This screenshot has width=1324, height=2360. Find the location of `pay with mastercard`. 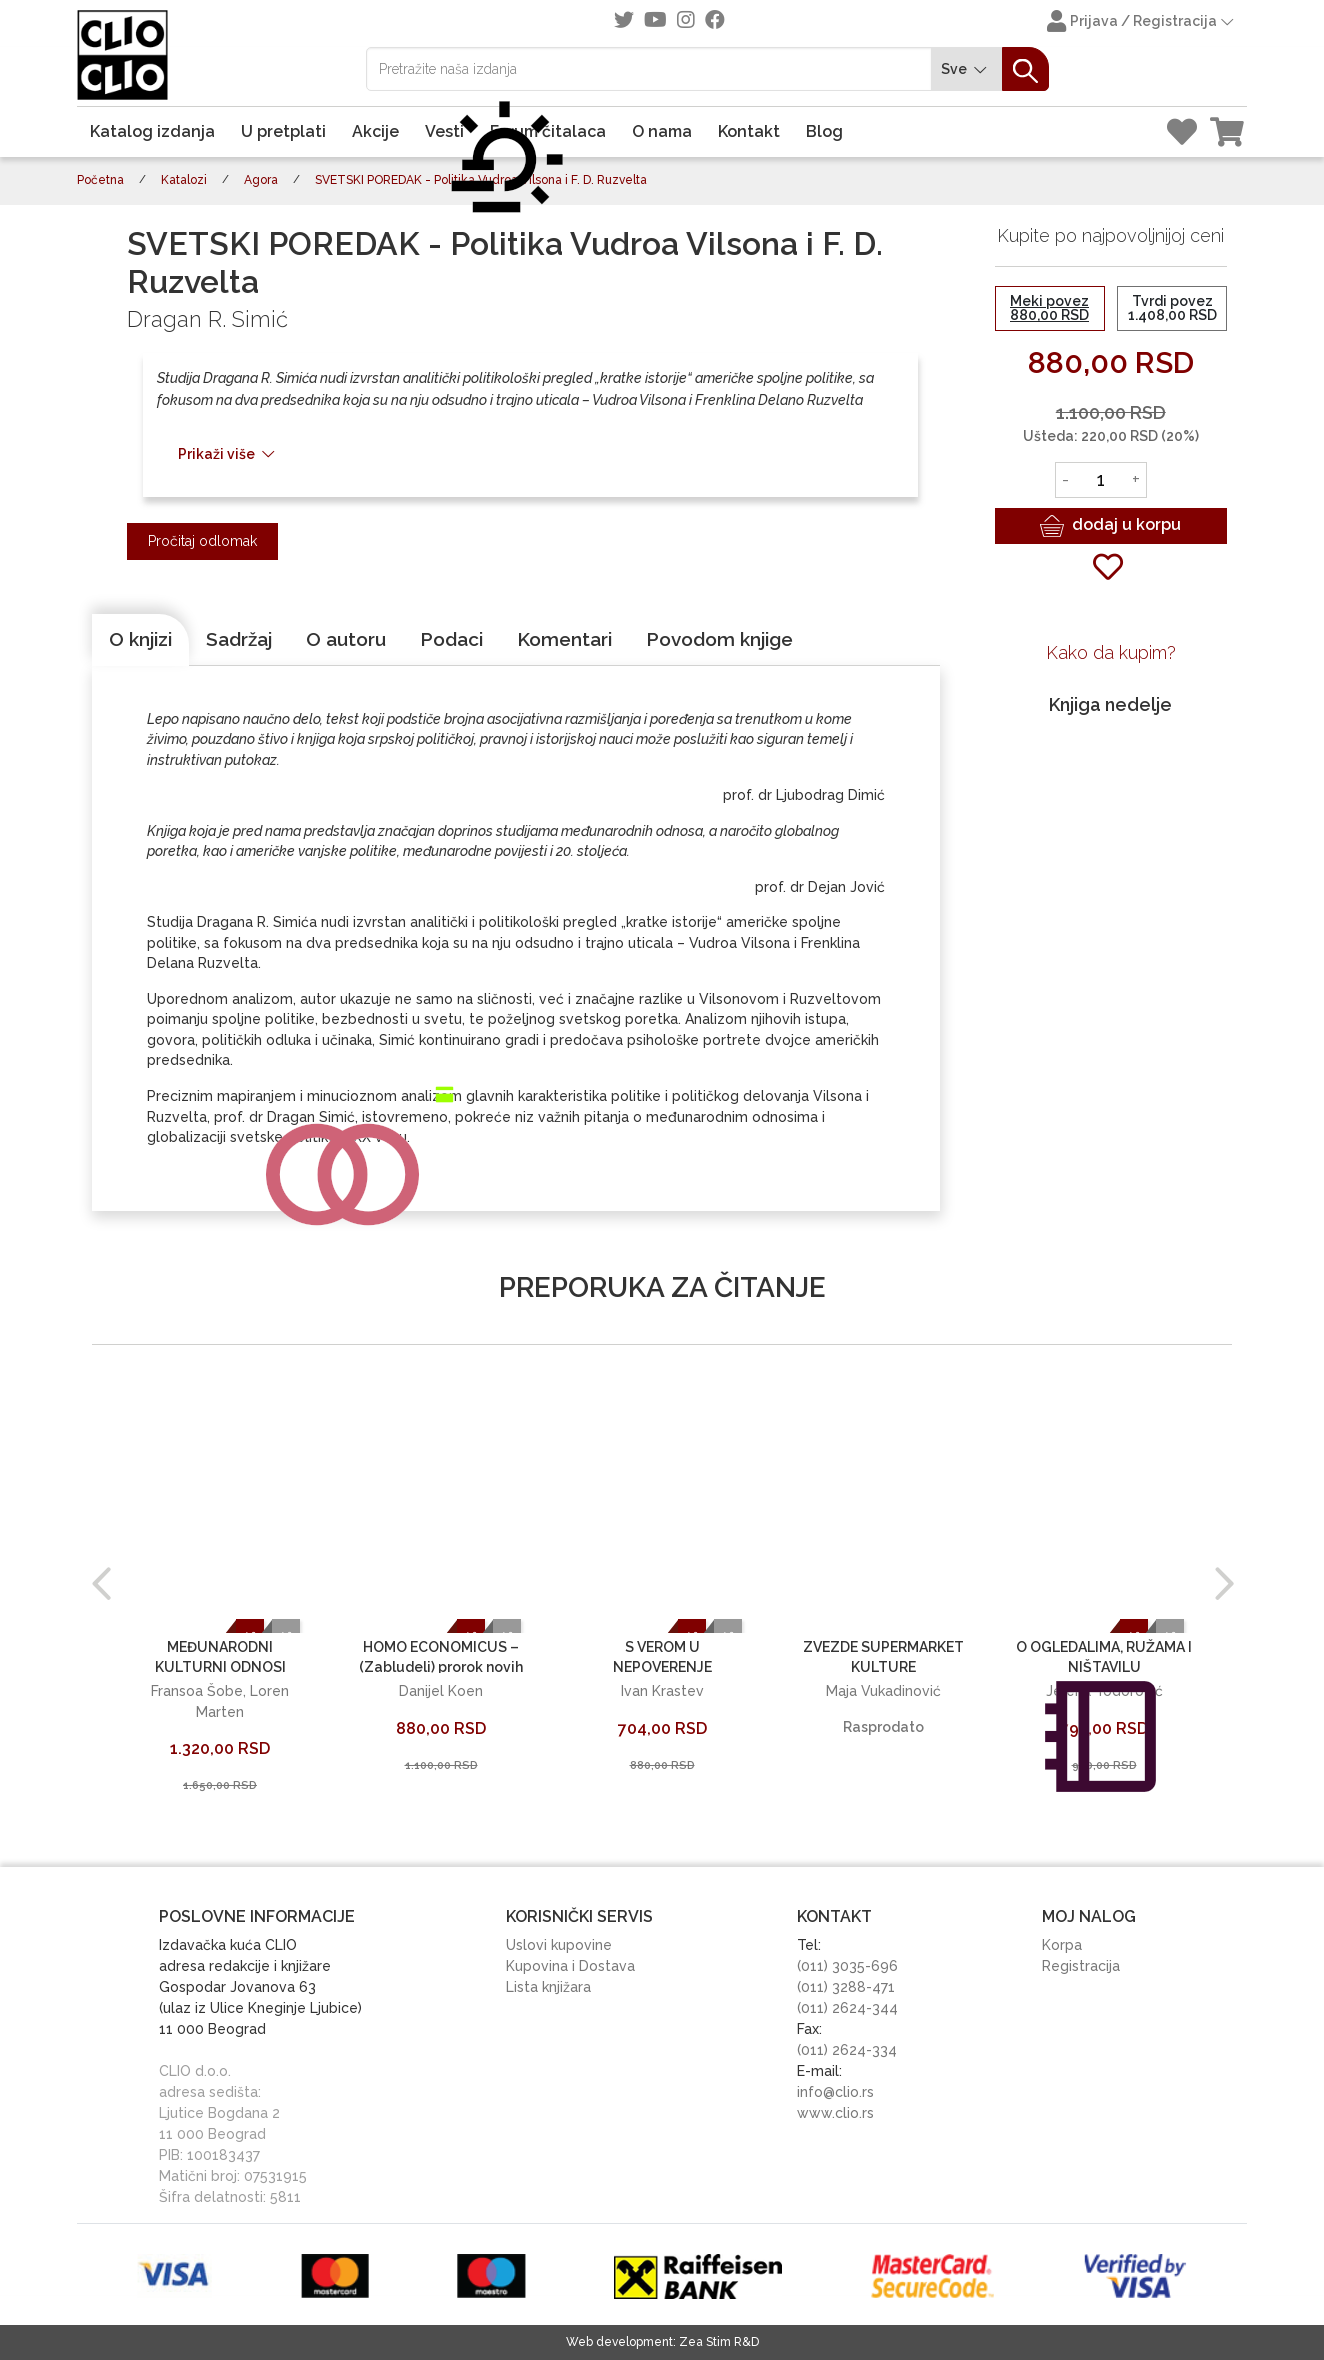

pay with mastercard is located at coordinates (342, 1174).